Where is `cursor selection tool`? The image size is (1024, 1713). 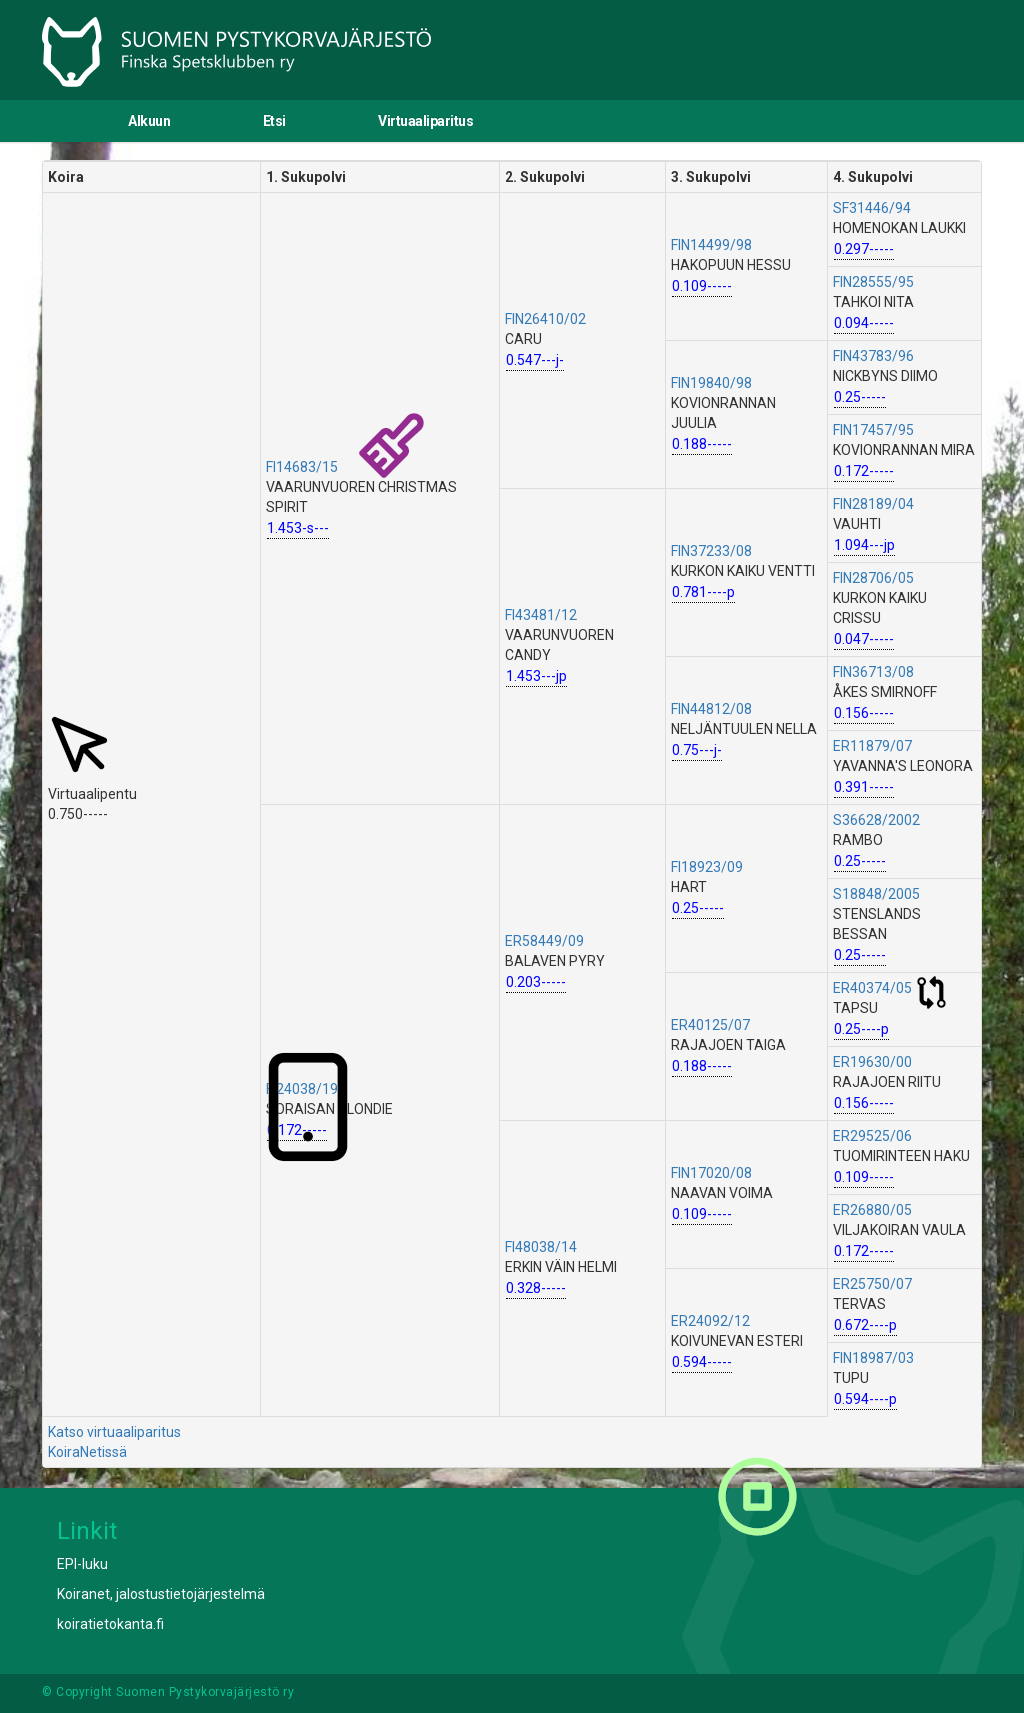
cursor selection tool is located at coordinates (81, 746).